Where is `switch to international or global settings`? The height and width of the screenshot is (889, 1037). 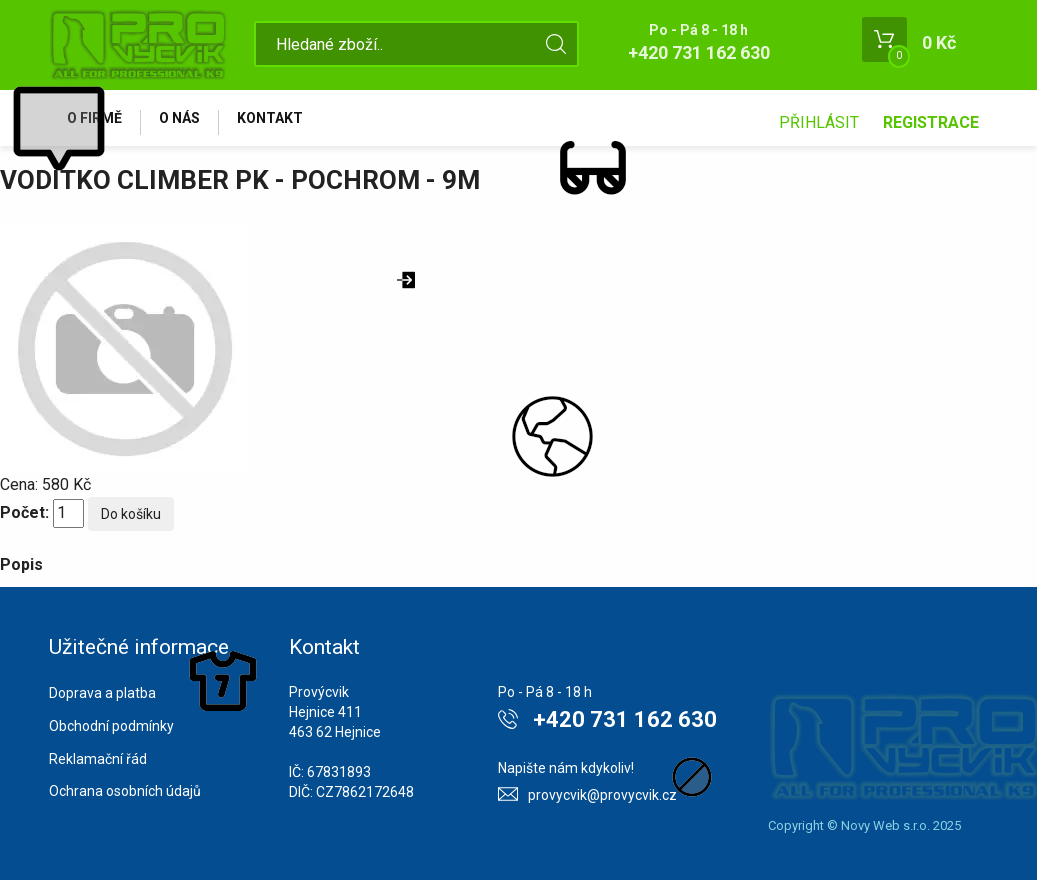 switch to international or global settings is located at coordinates (552, 436).